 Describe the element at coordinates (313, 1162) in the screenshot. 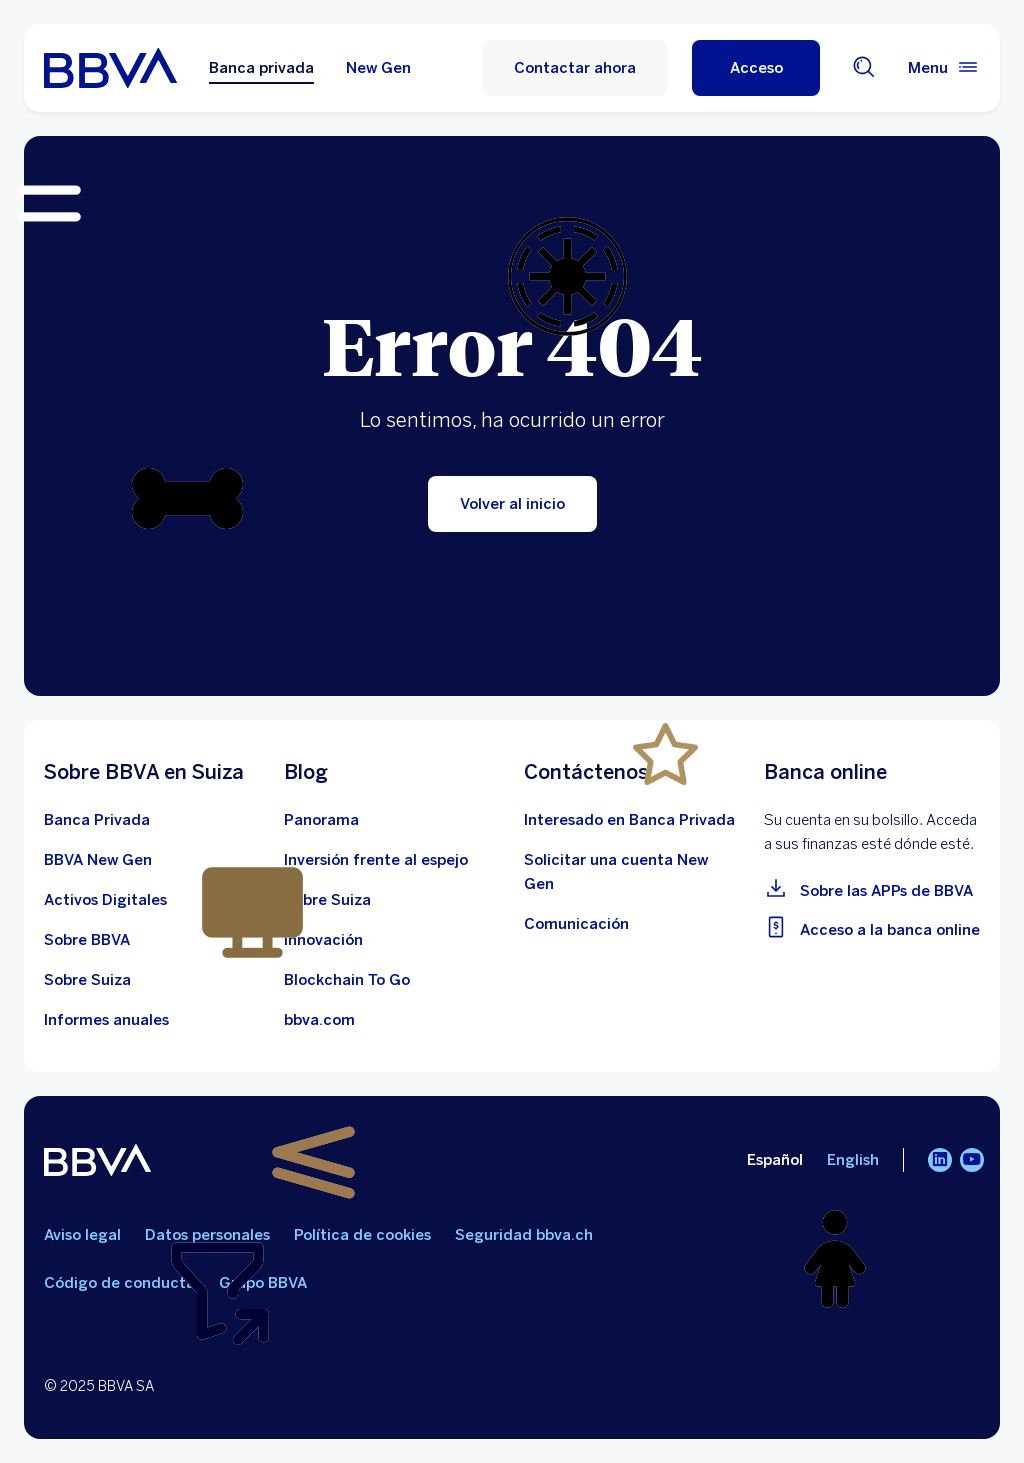

I see `less than or equal to mathematical operator` at that location.